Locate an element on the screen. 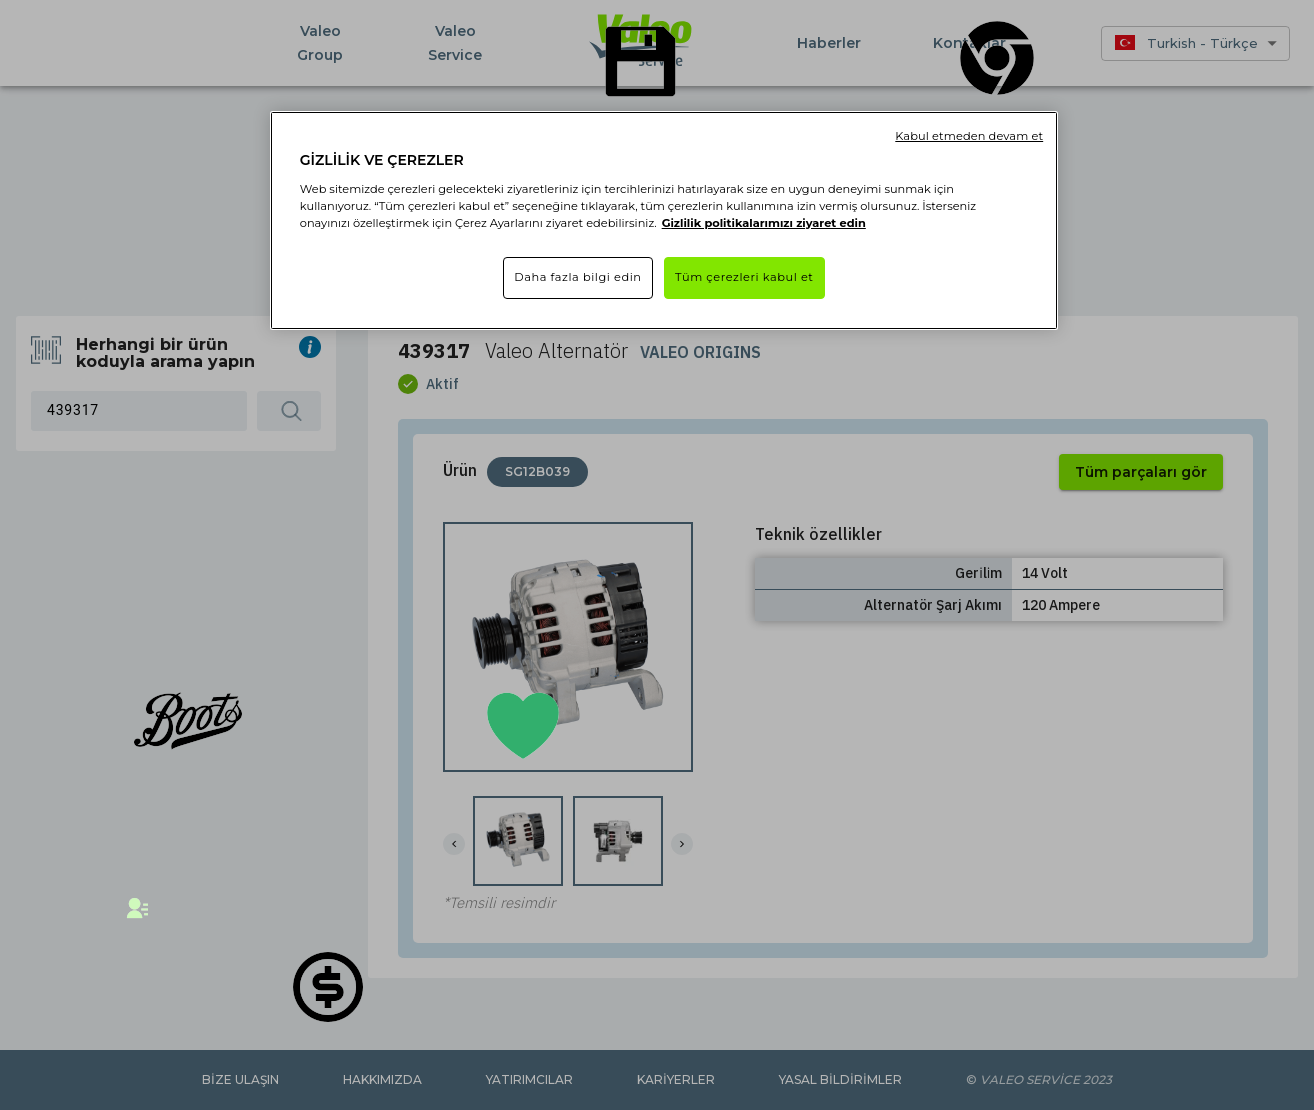 The image size is (1314, 1110). add to favorites is located at coordinates (523, 725).